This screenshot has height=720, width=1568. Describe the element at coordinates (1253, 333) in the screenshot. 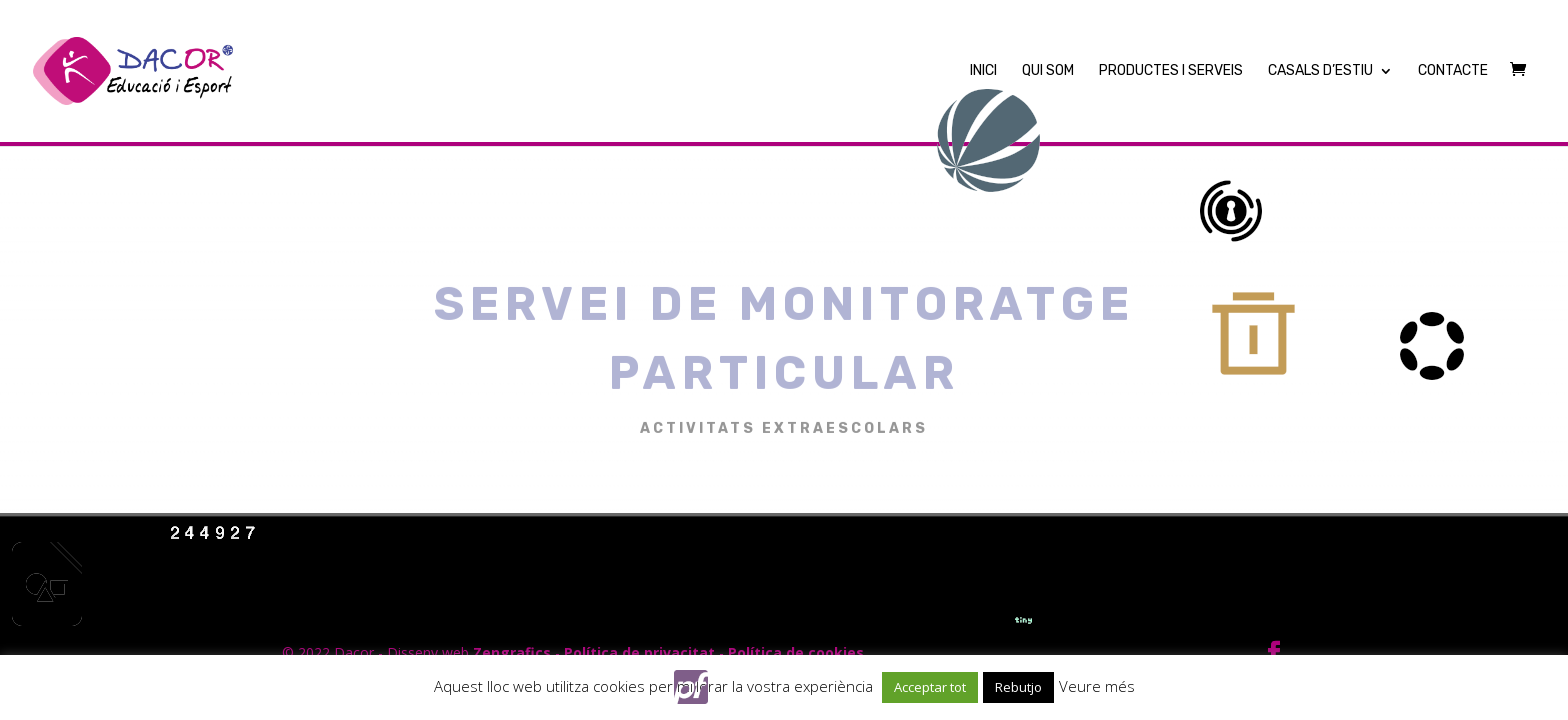

I see `delete selected item` at that location.